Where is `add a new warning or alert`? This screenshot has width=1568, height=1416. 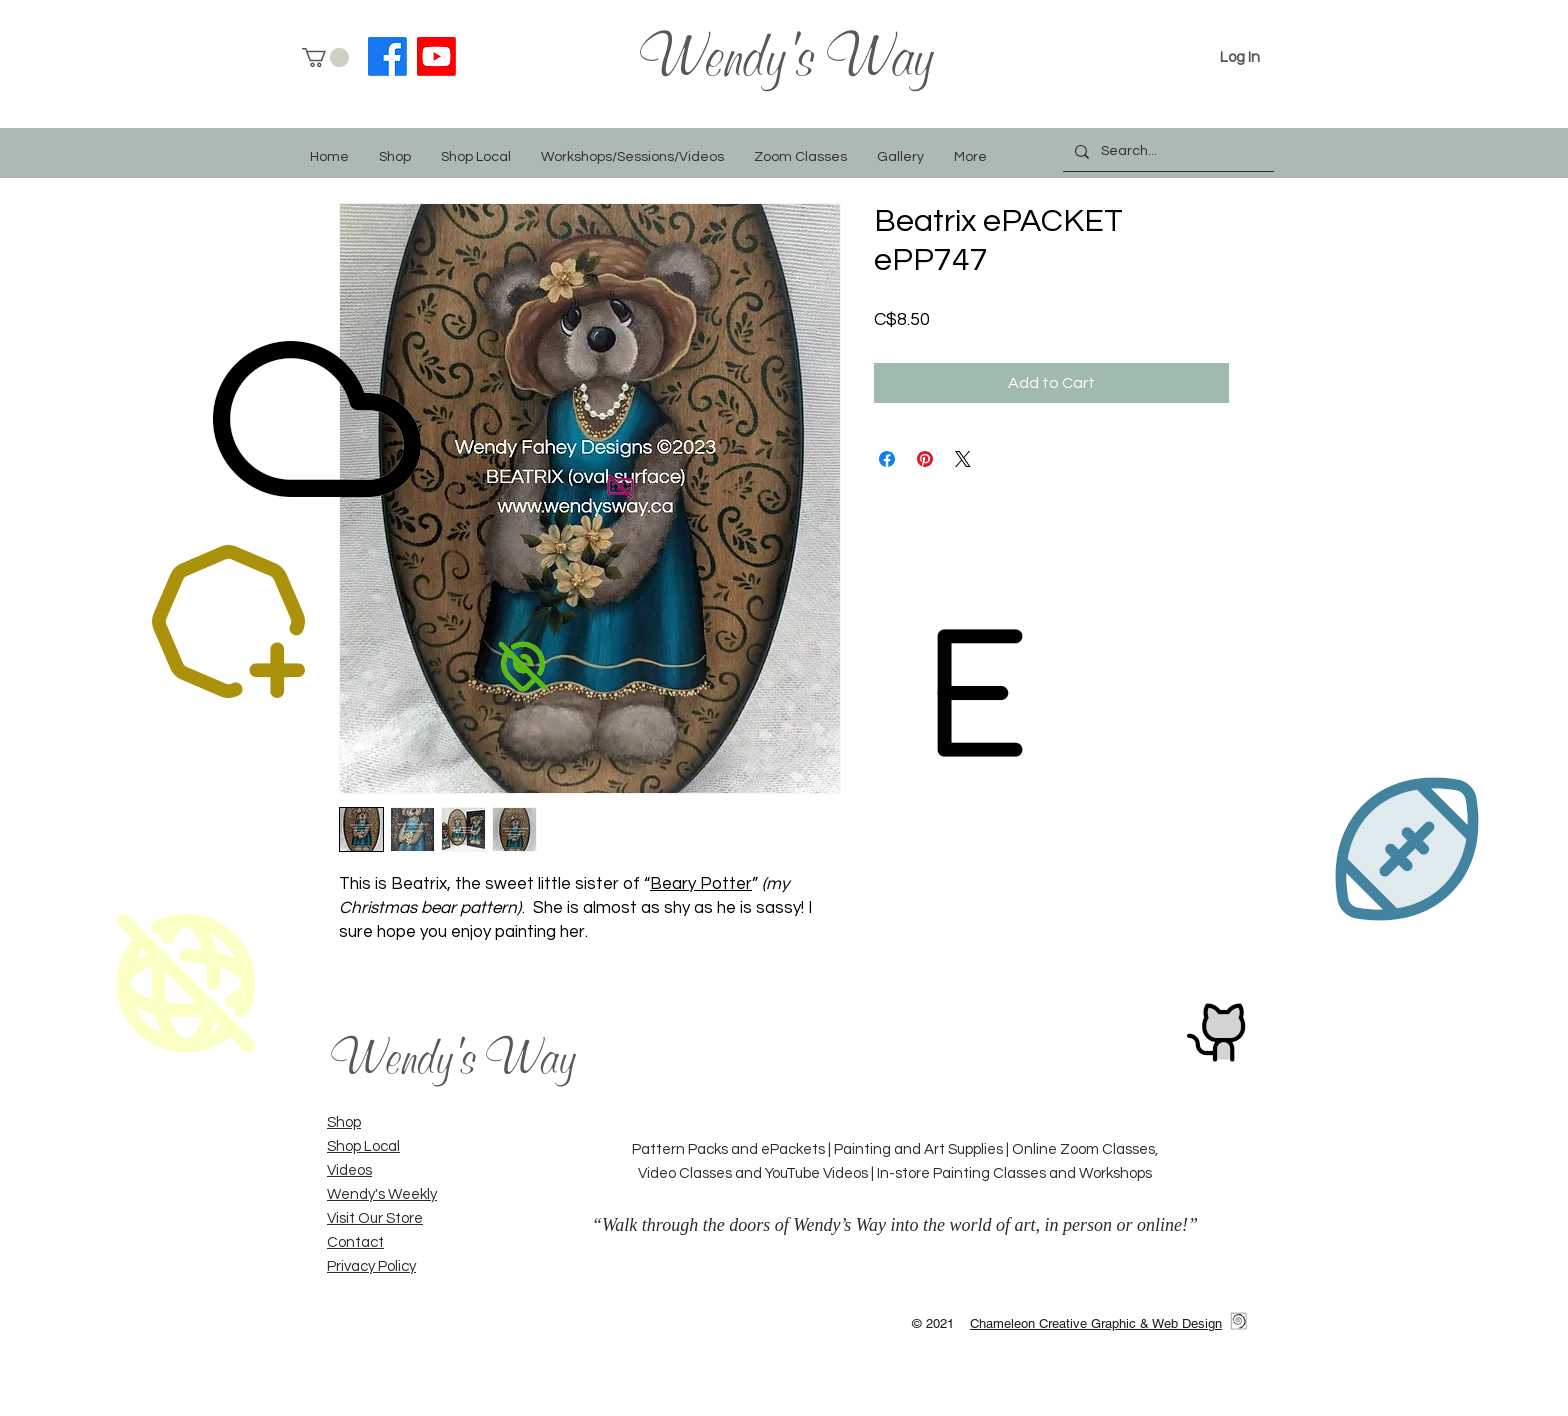
add a new warning or alert is located at coordinates (228, 621).